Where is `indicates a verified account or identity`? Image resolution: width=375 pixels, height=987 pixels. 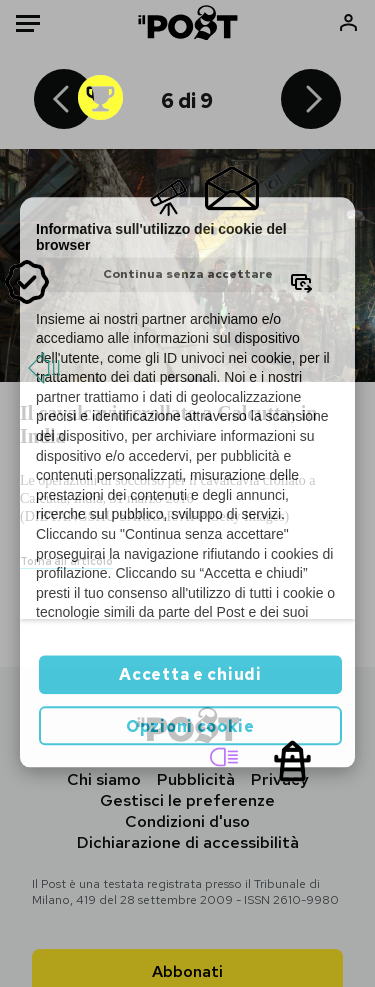
indicates a verified account or identity is located at coordinates (27, 282).